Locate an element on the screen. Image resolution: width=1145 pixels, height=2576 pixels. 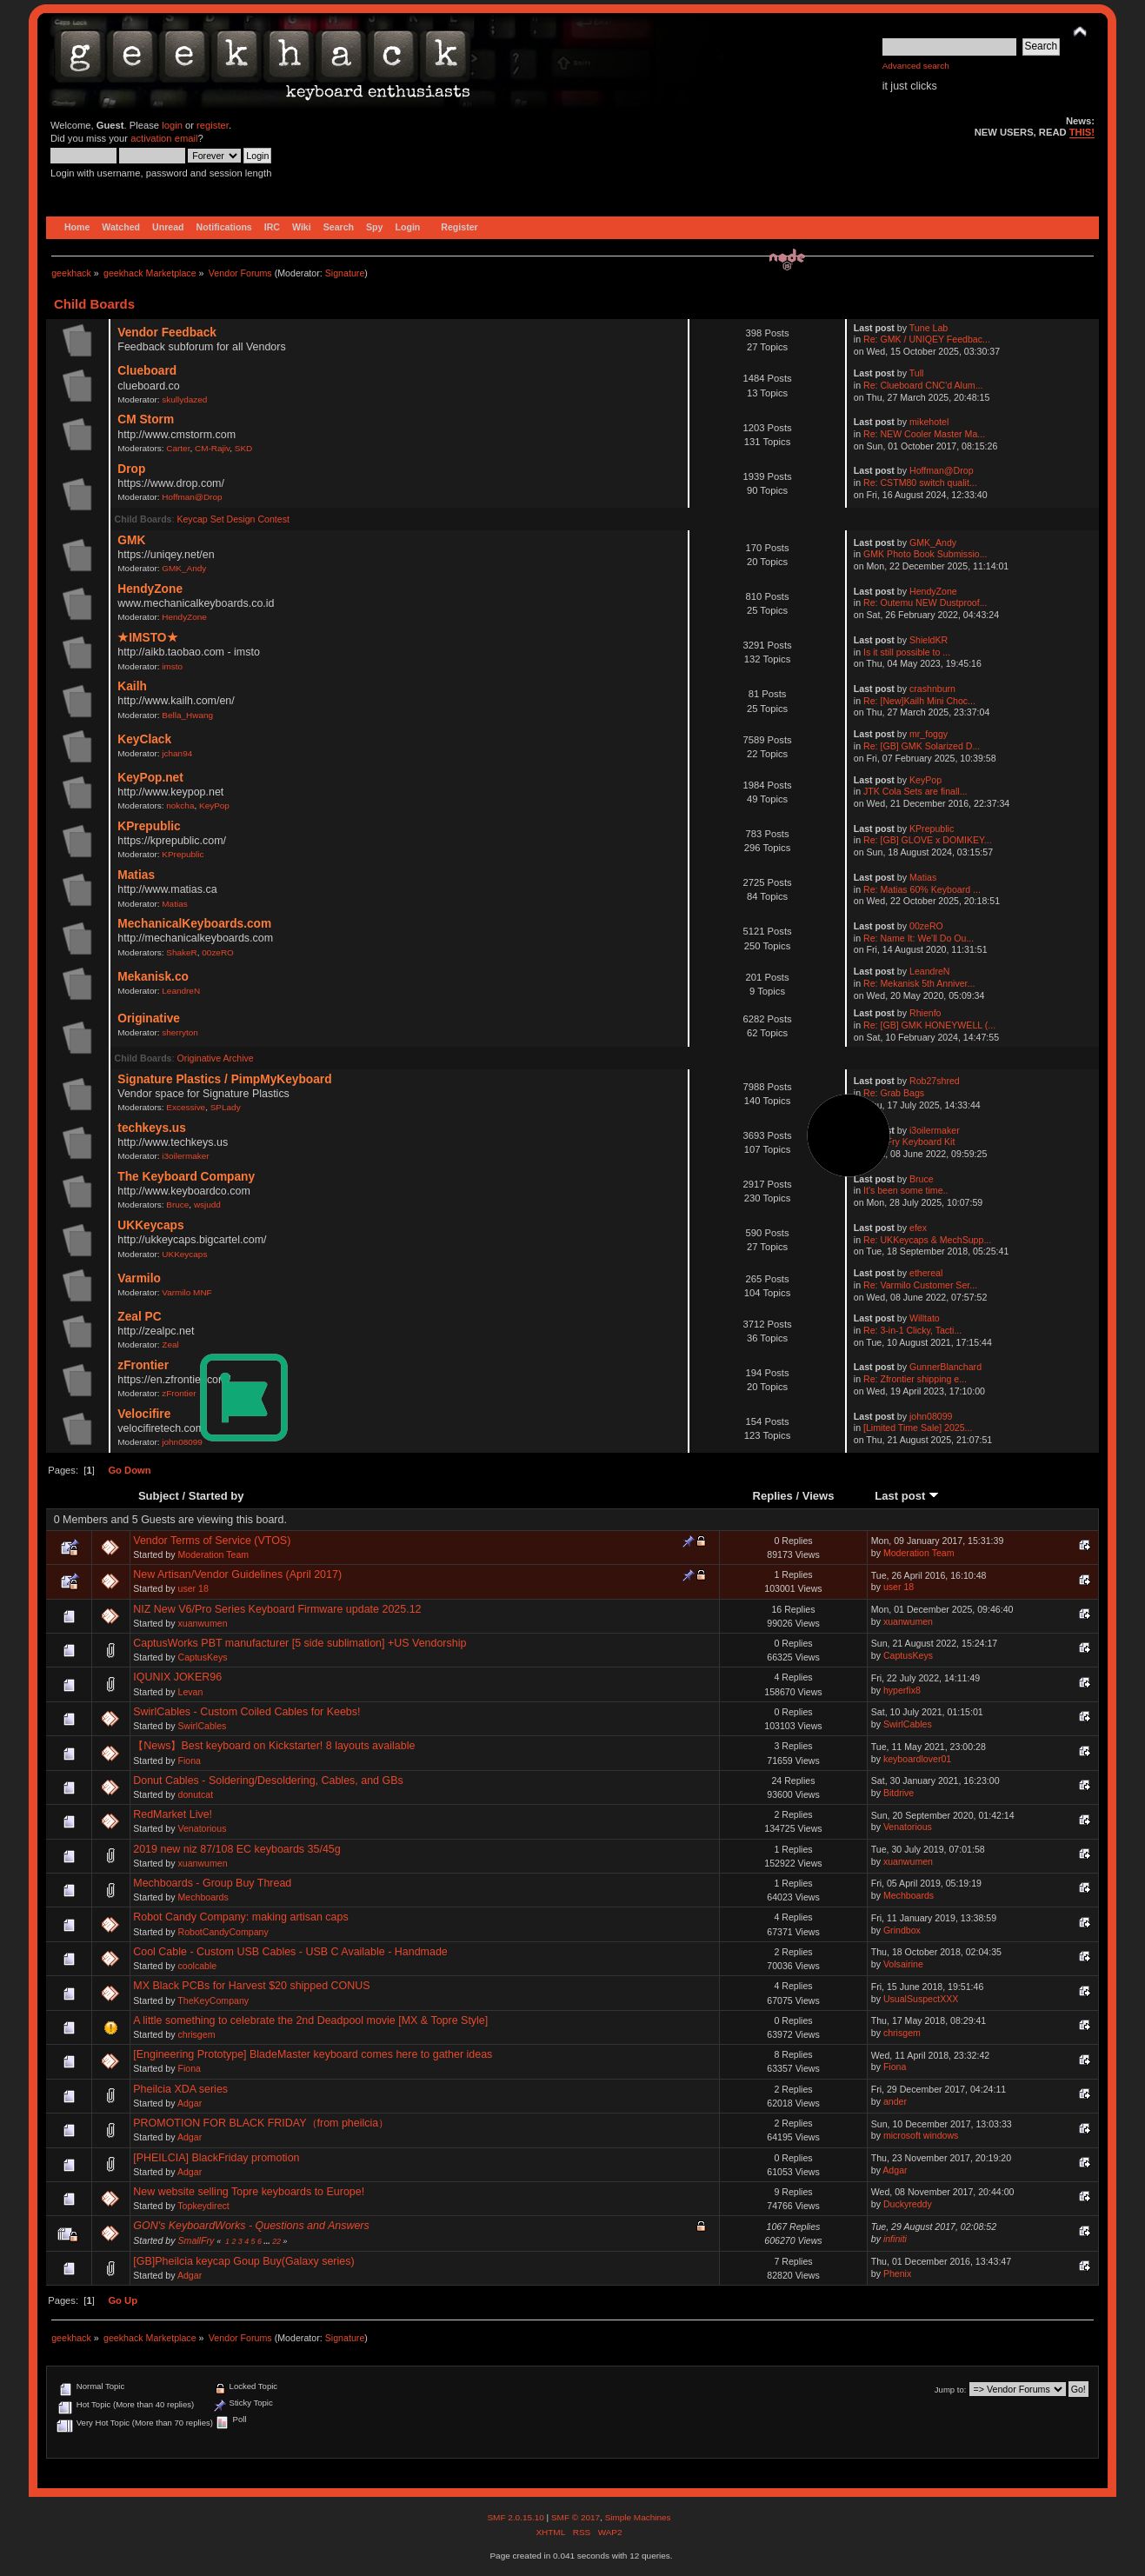
unselected radio button or toggle option is located at coordinates (849, 1135).